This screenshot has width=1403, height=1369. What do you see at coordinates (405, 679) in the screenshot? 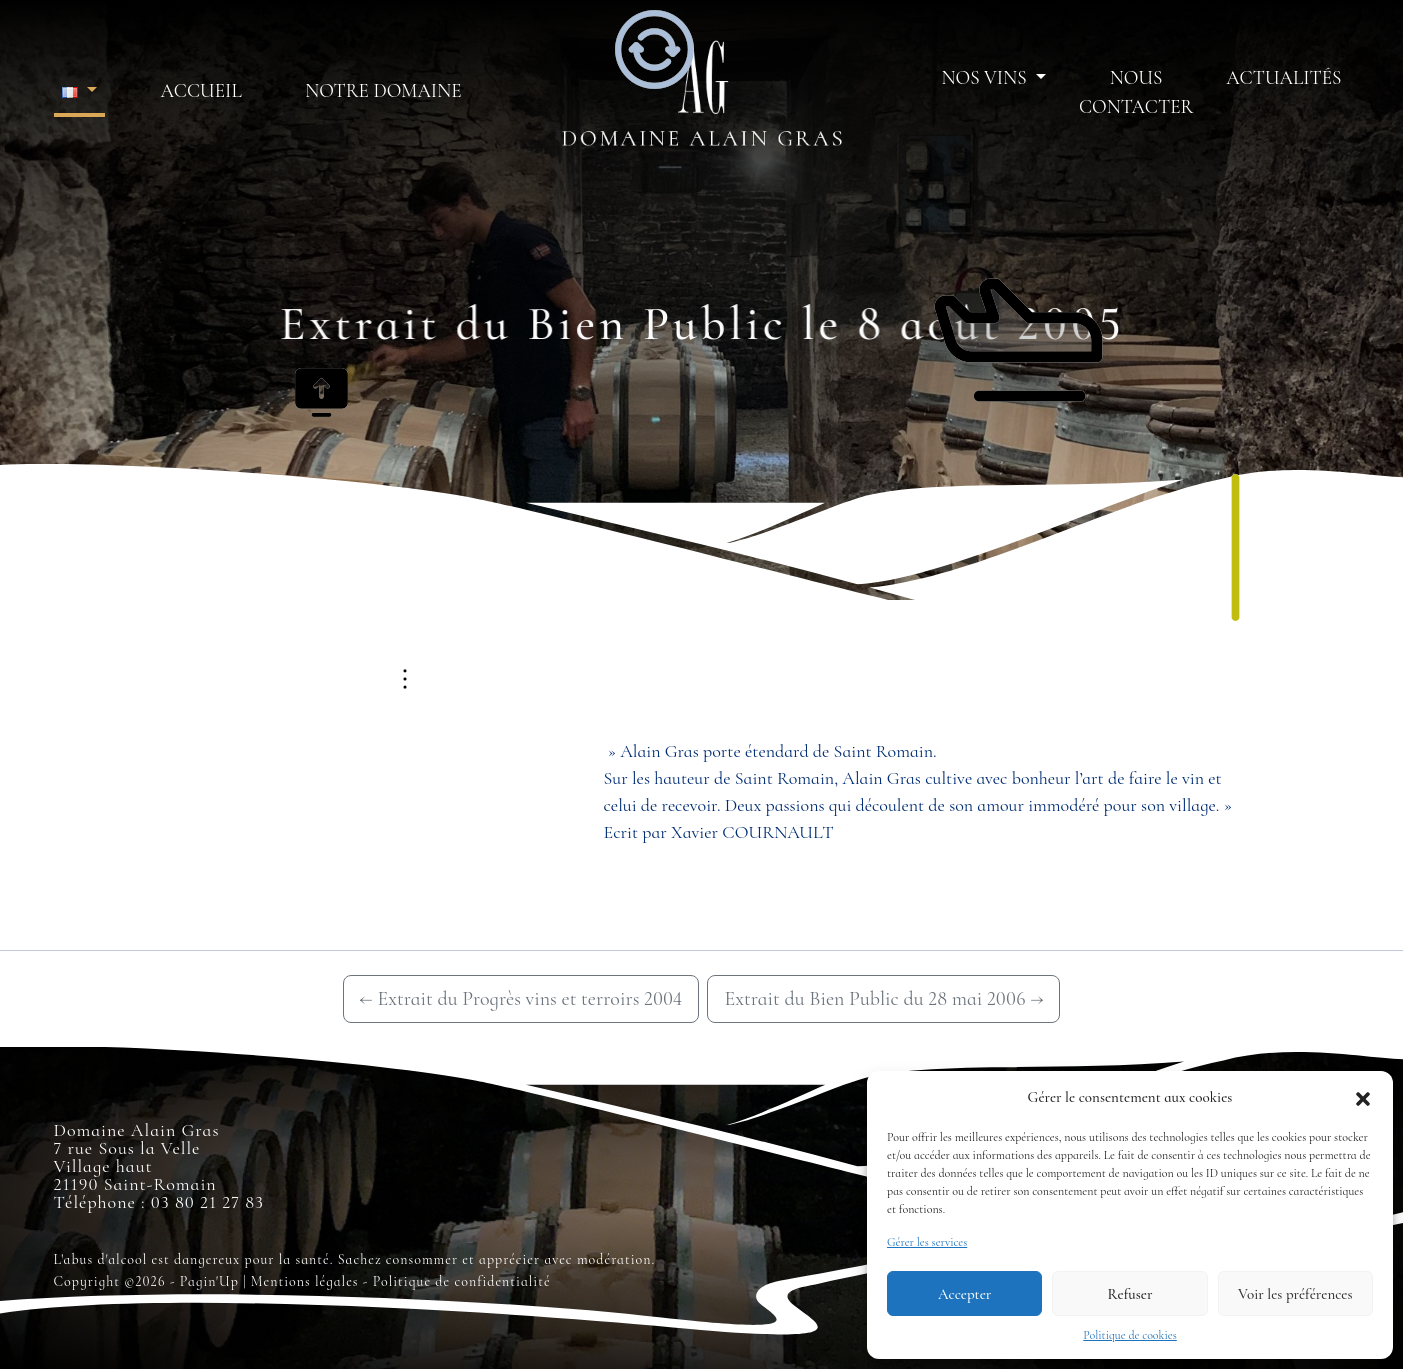
I see `open additional options menu` at bounding box center [405, 679].